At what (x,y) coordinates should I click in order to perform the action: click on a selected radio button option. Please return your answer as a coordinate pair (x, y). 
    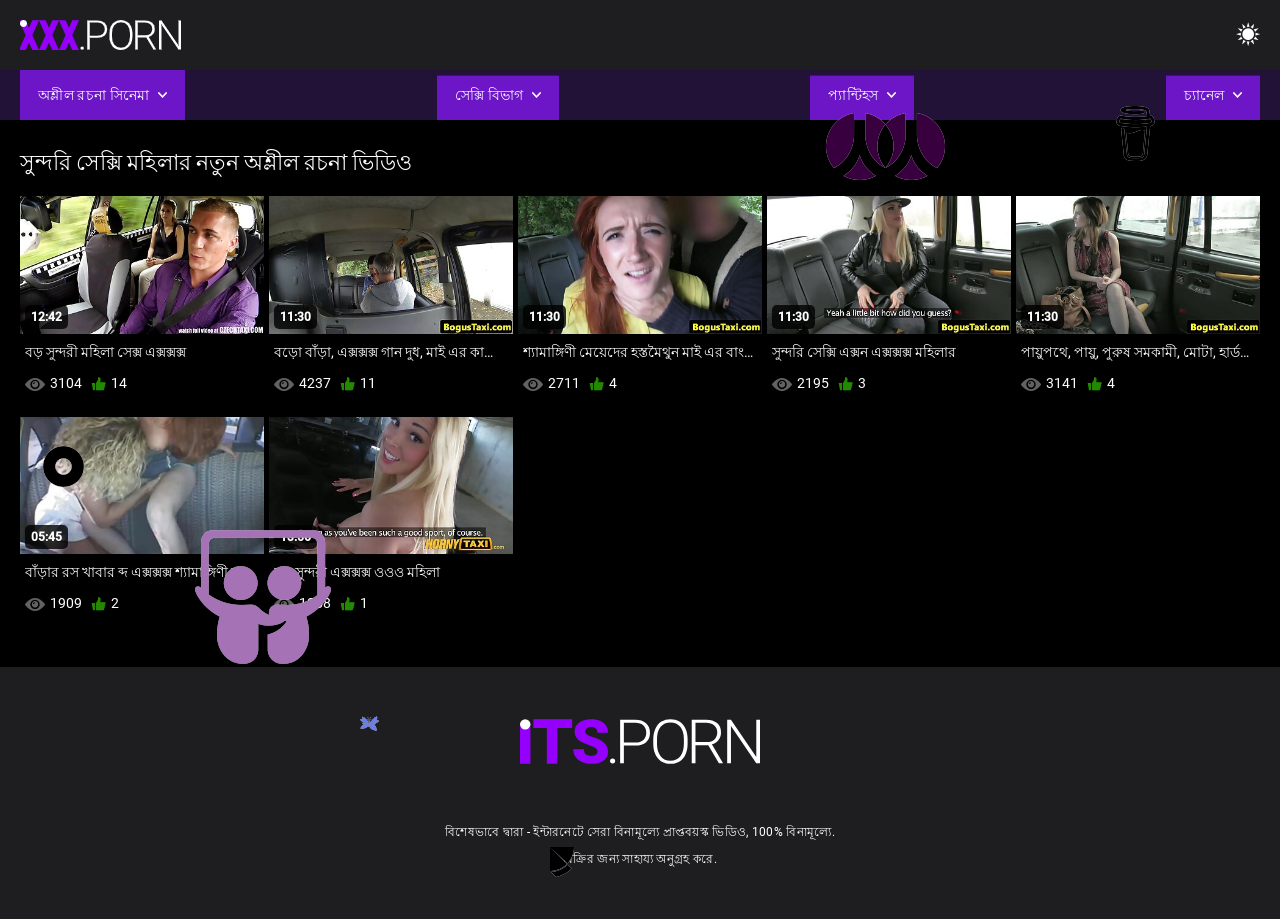
    Looking at the image, I should click on (63, 466).